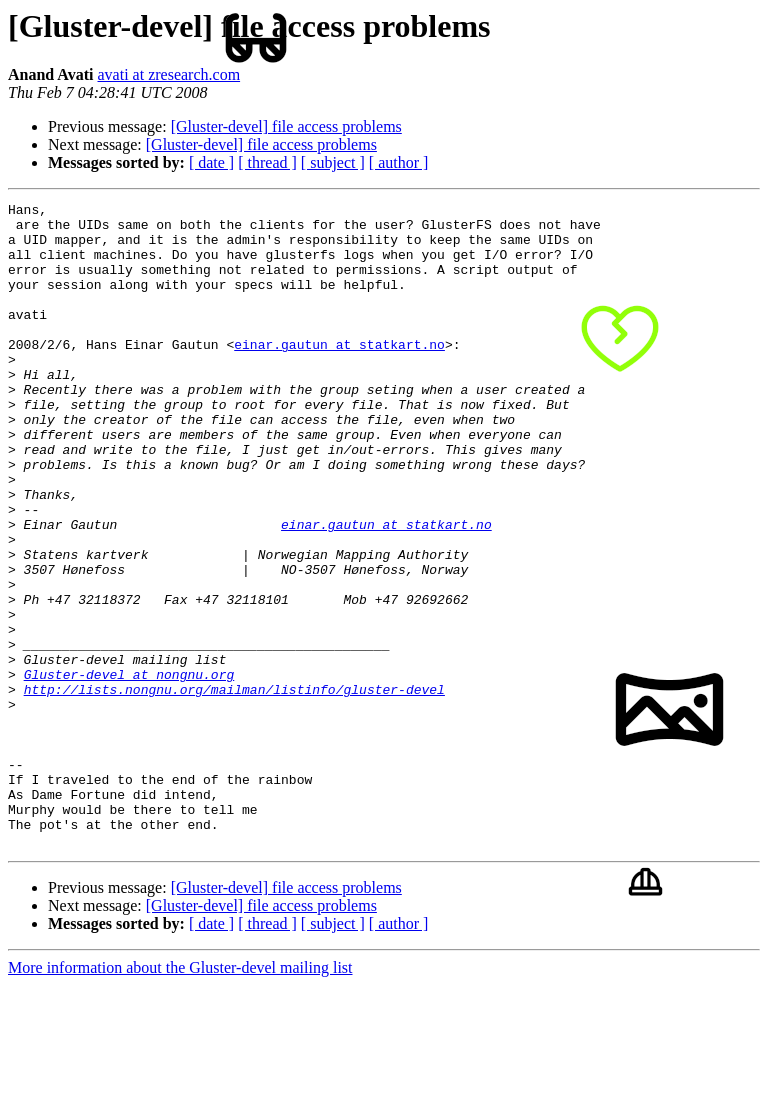 The image size is (768, 1114). What do you see at coordinates (620, 336) in the screenshot?
I see `remove from favorites` at bounding box center [620, 336].